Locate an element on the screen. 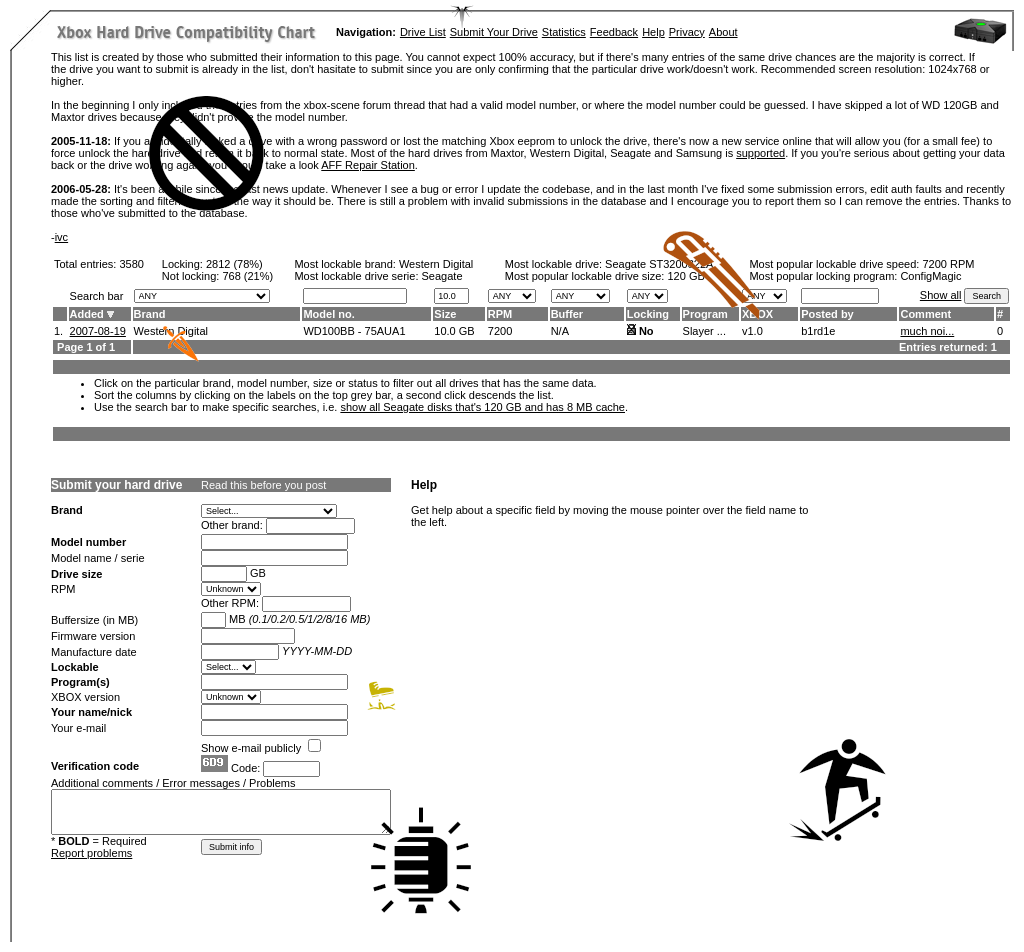  access asian or lunar new year themed content is located at coordinates (421, 860).